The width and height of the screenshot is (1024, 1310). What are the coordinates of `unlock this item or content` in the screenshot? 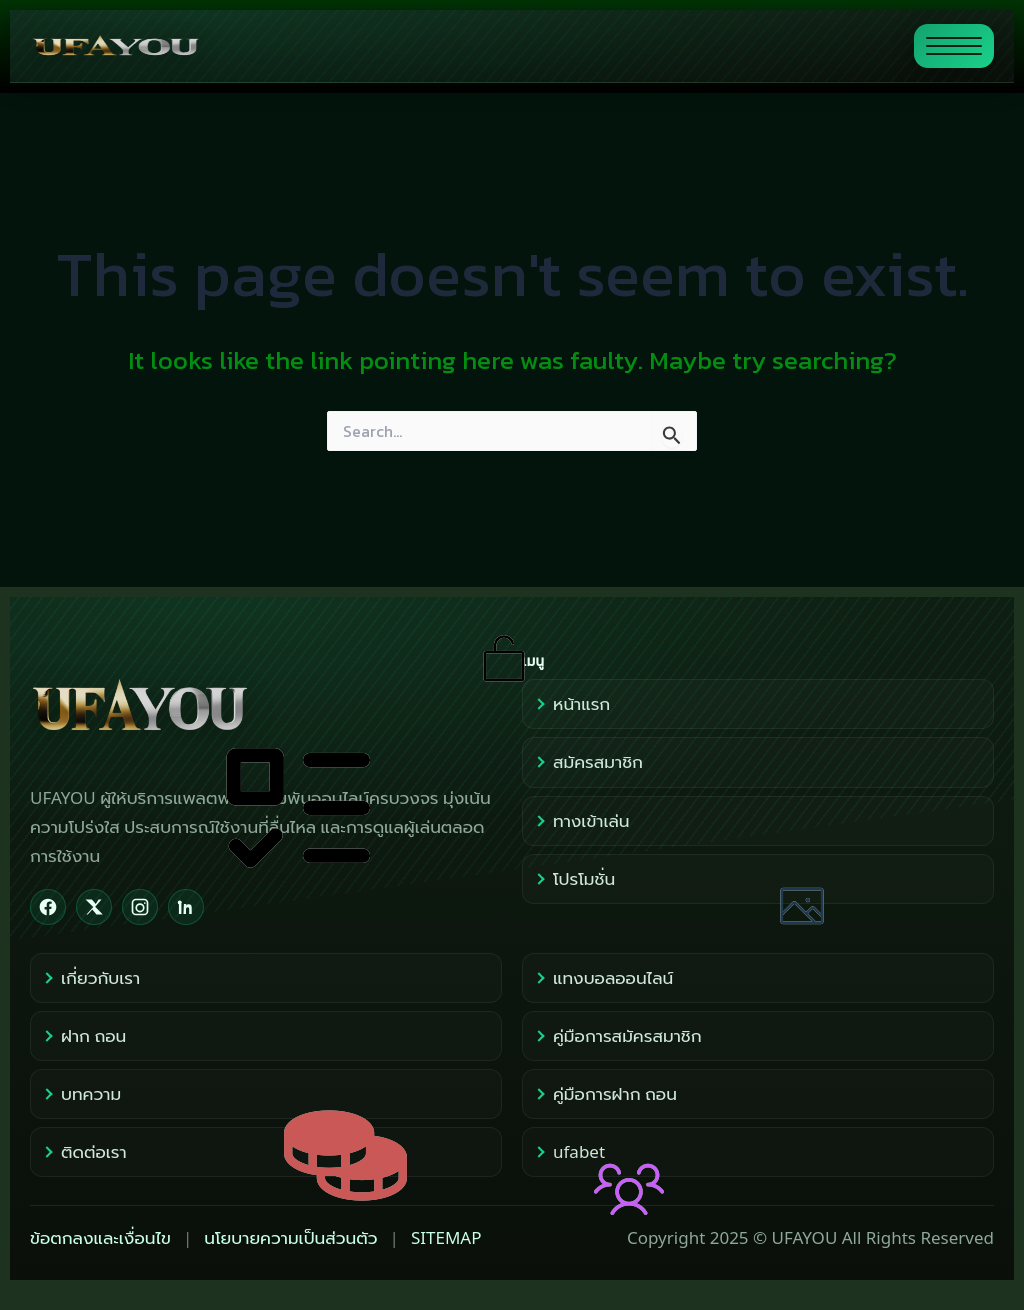 It's located at (504, 661).